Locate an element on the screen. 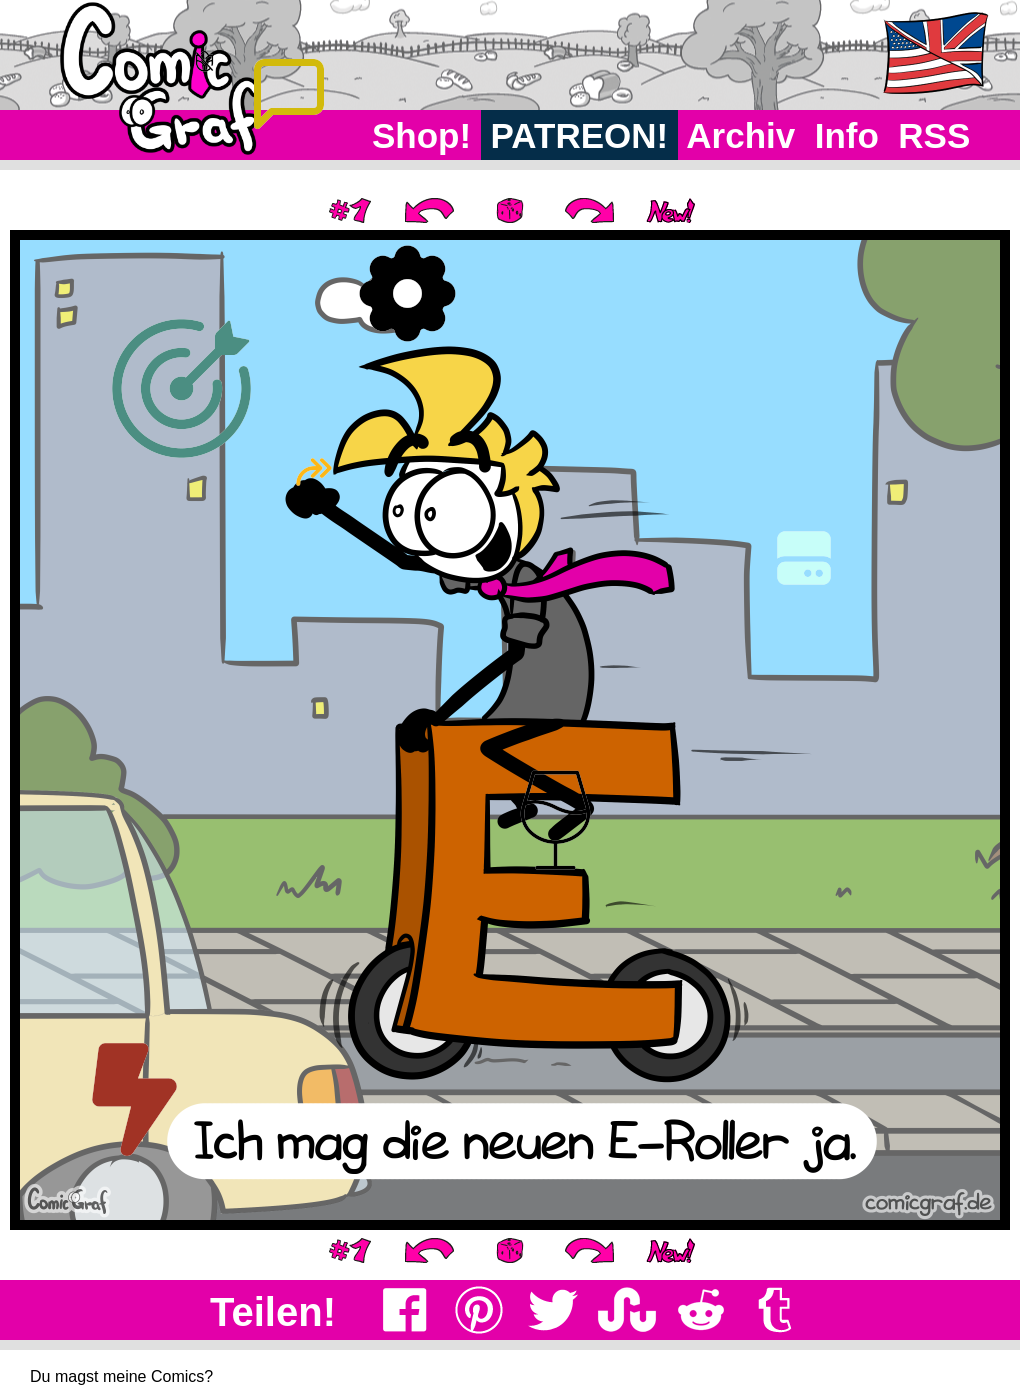 This screenshot has width=1020, height=1386. access storage or hard drive settings is located at coordinates (804, 558).